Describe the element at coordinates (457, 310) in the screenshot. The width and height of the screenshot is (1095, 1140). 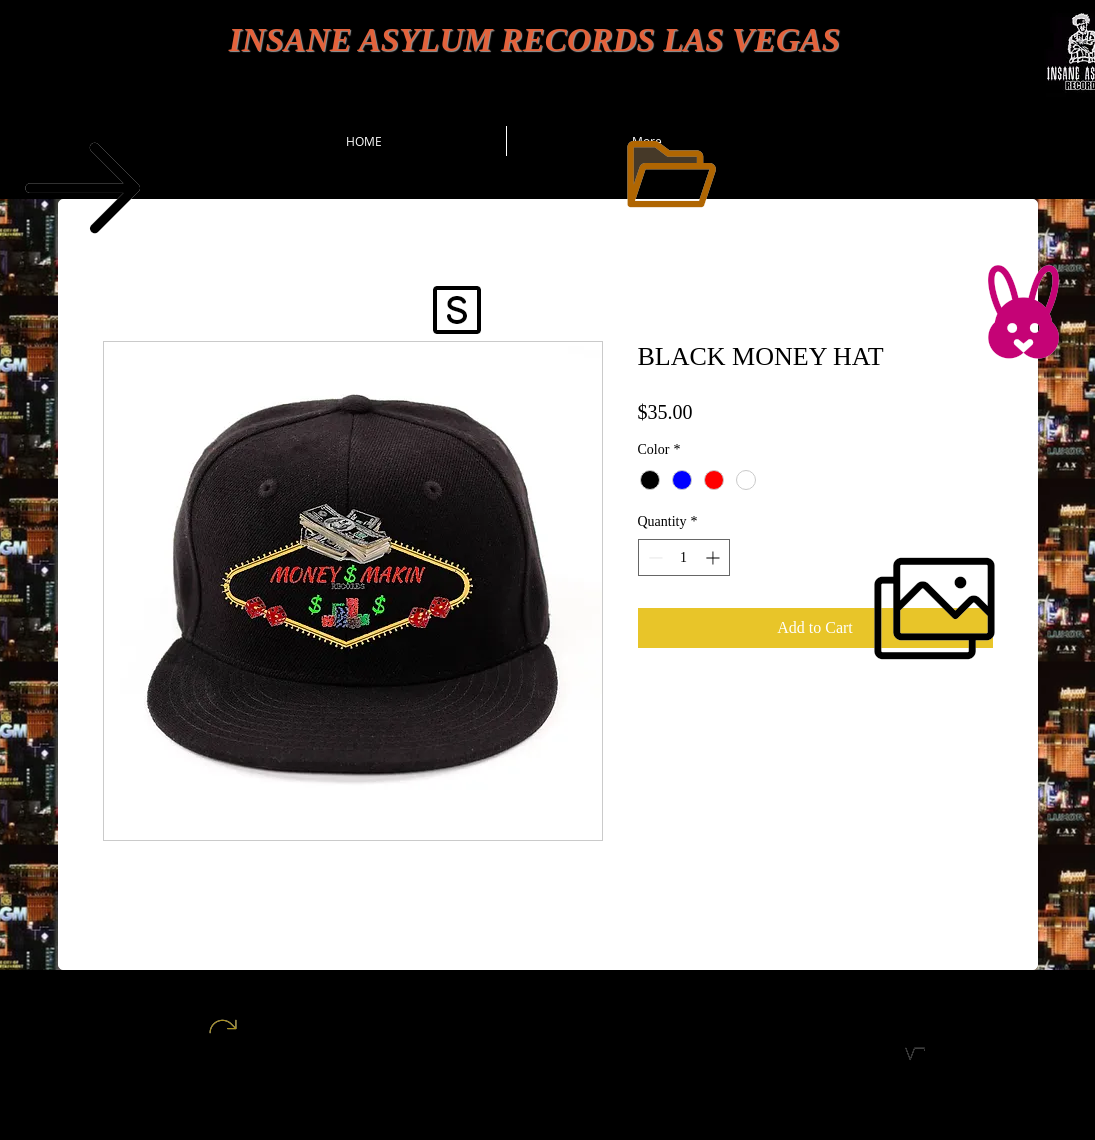
I see `link to Stripe payment services` at that location.